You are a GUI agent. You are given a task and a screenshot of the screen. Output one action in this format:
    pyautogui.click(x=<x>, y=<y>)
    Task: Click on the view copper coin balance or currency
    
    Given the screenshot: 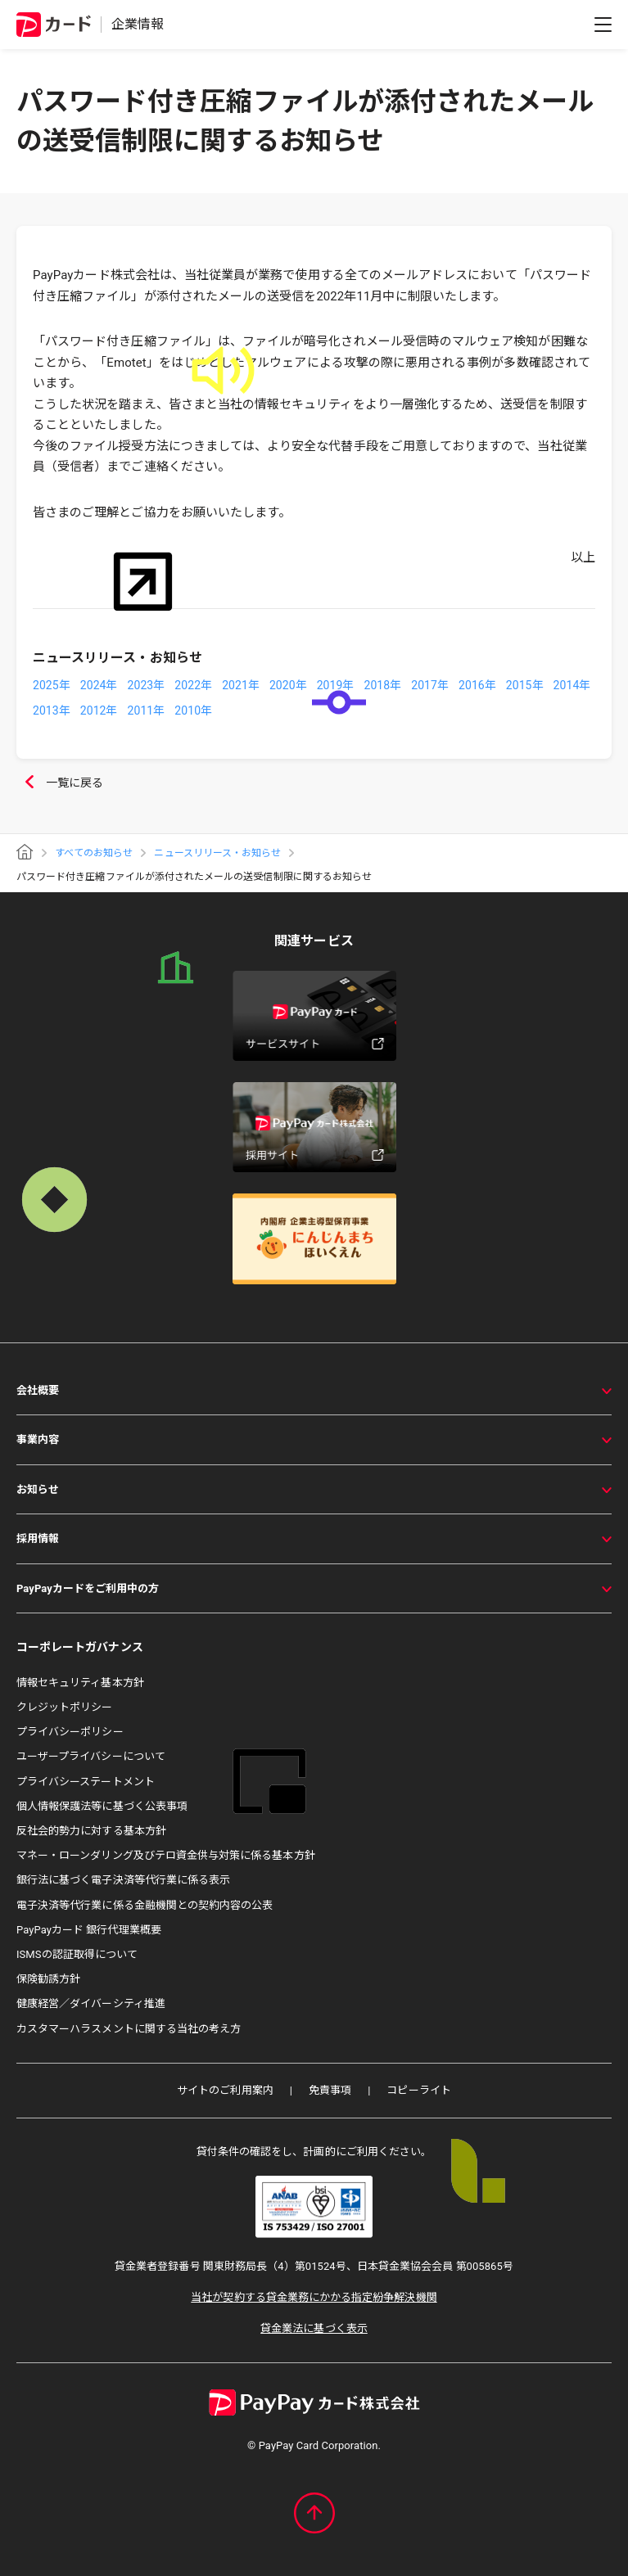 What is the action you would take?
    pyautogui.click(x=54, y=1199)
    